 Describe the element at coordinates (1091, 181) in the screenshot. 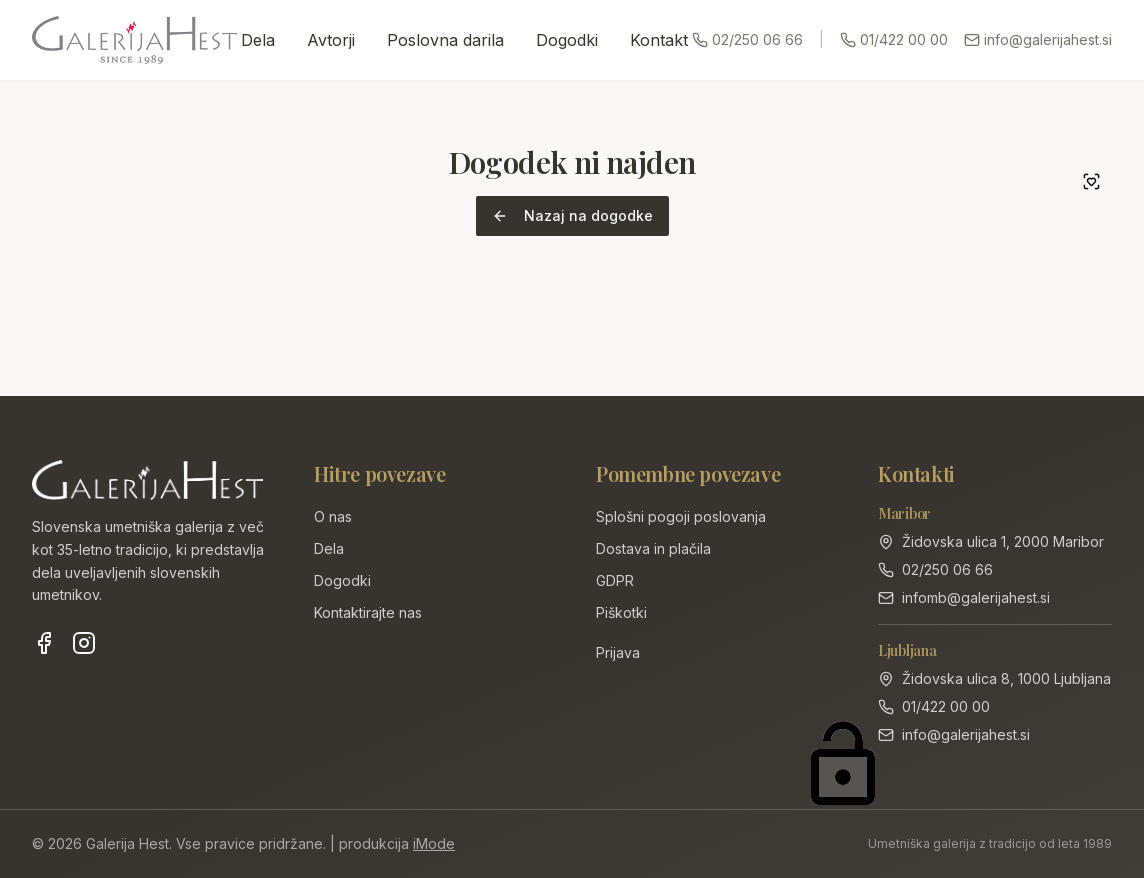

I see `scan or detect health vitals` at that location.